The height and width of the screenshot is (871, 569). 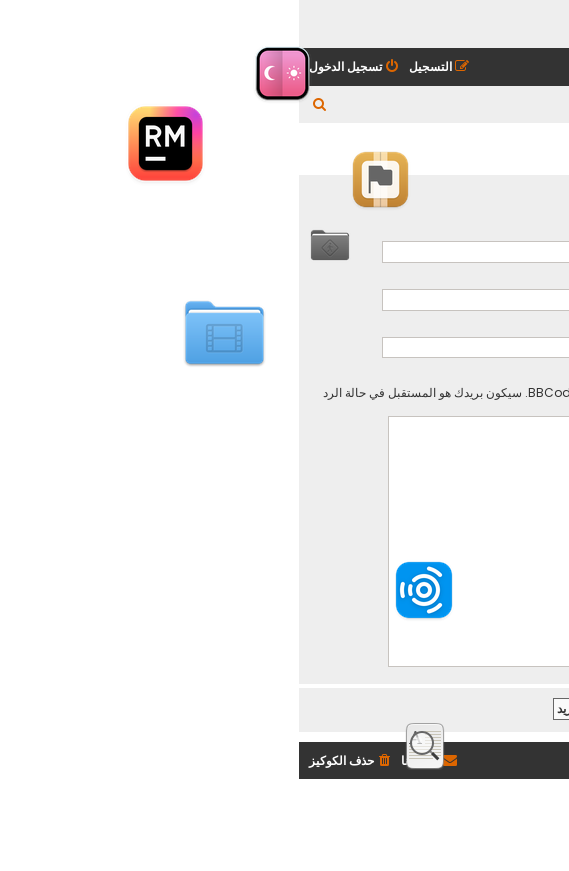 What do you see at coordinates (424, 590) in the screenshot?
I see `open ubuntu studio application` at bounding box center [424, 590].